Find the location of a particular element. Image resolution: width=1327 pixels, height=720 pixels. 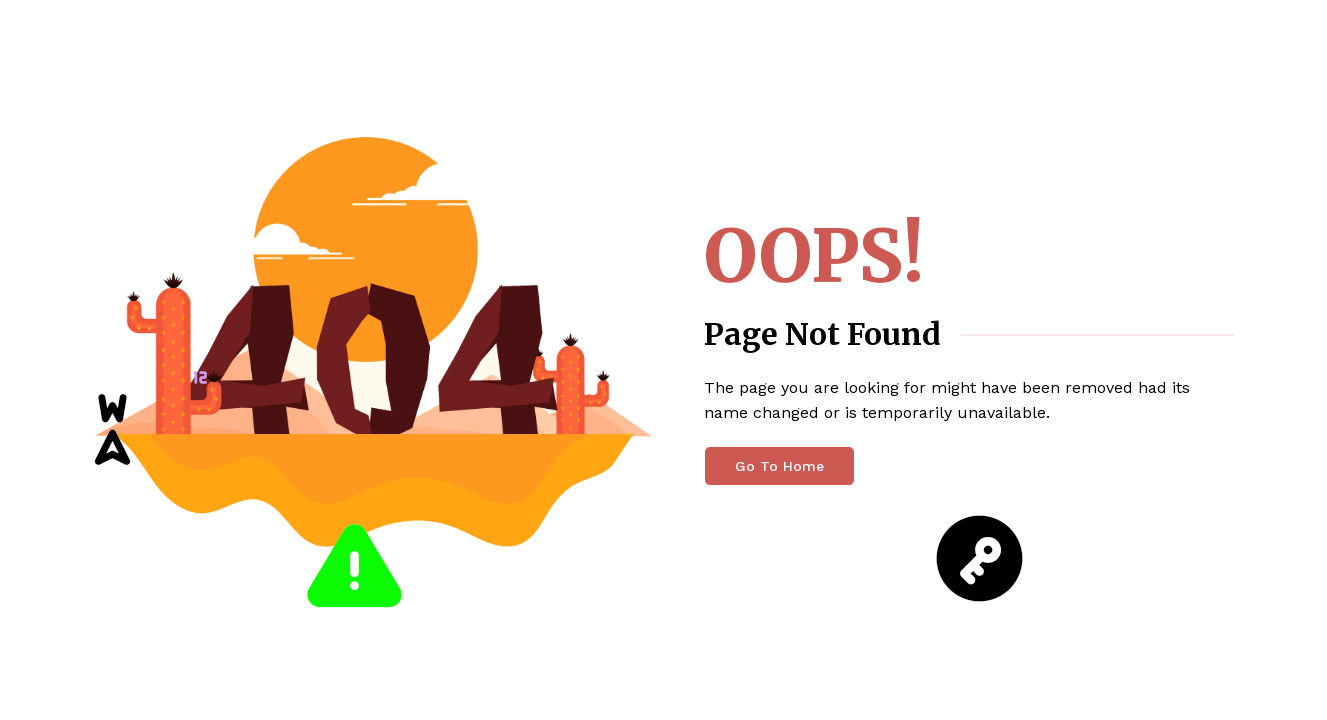

navigate west is located at coordinates (112, 429).